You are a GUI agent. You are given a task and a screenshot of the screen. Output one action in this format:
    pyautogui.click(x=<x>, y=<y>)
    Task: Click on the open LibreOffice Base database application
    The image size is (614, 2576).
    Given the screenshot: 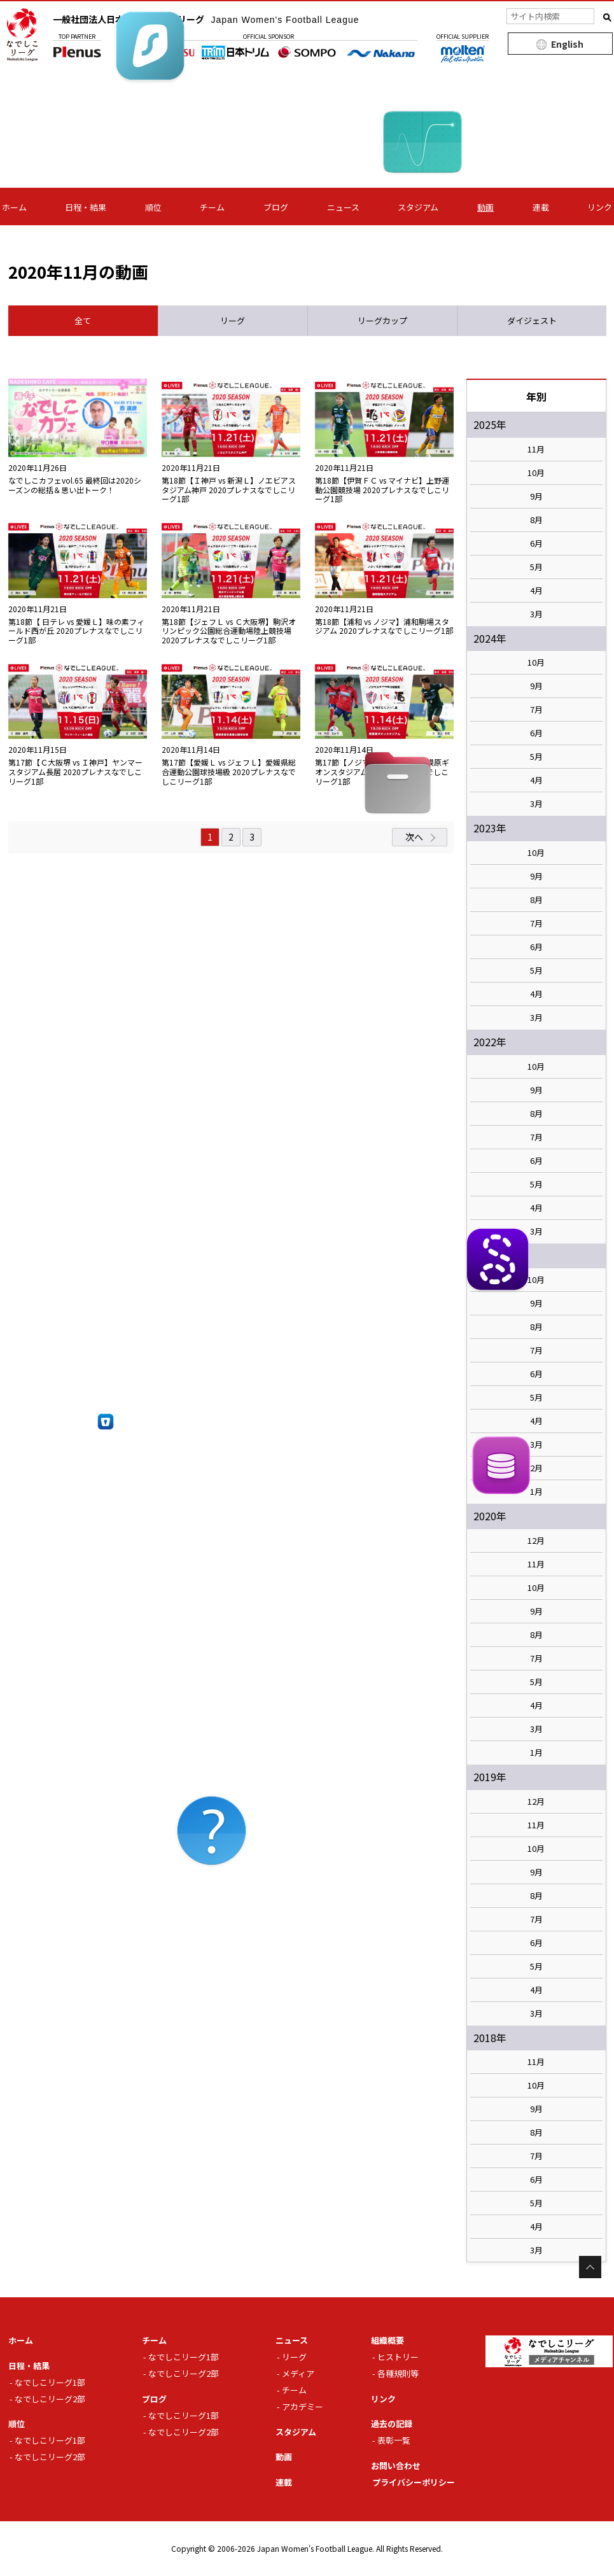 What is the action you would take?
    pyautogui.click(x=501, y=1465)
    